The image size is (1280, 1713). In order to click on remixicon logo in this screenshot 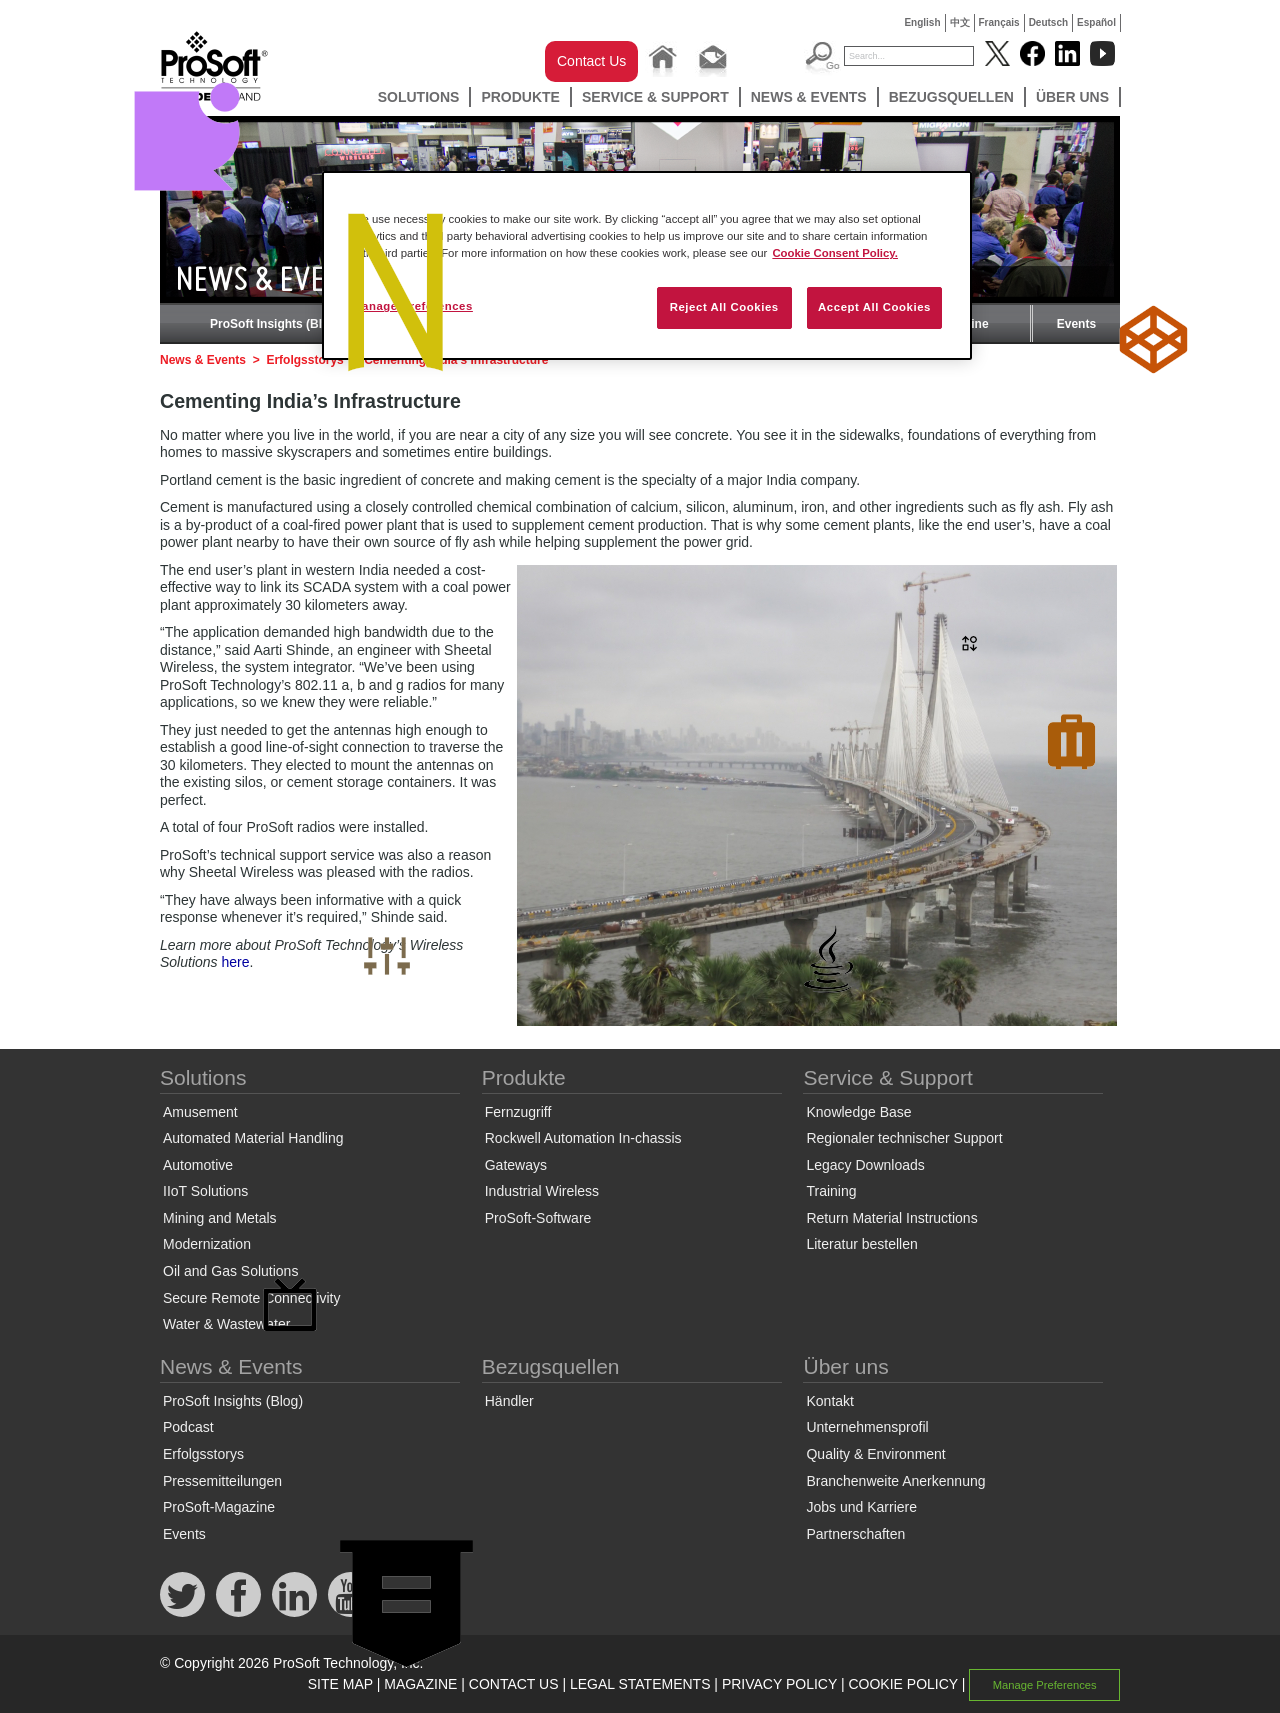, I will do `click(187, 138)`.